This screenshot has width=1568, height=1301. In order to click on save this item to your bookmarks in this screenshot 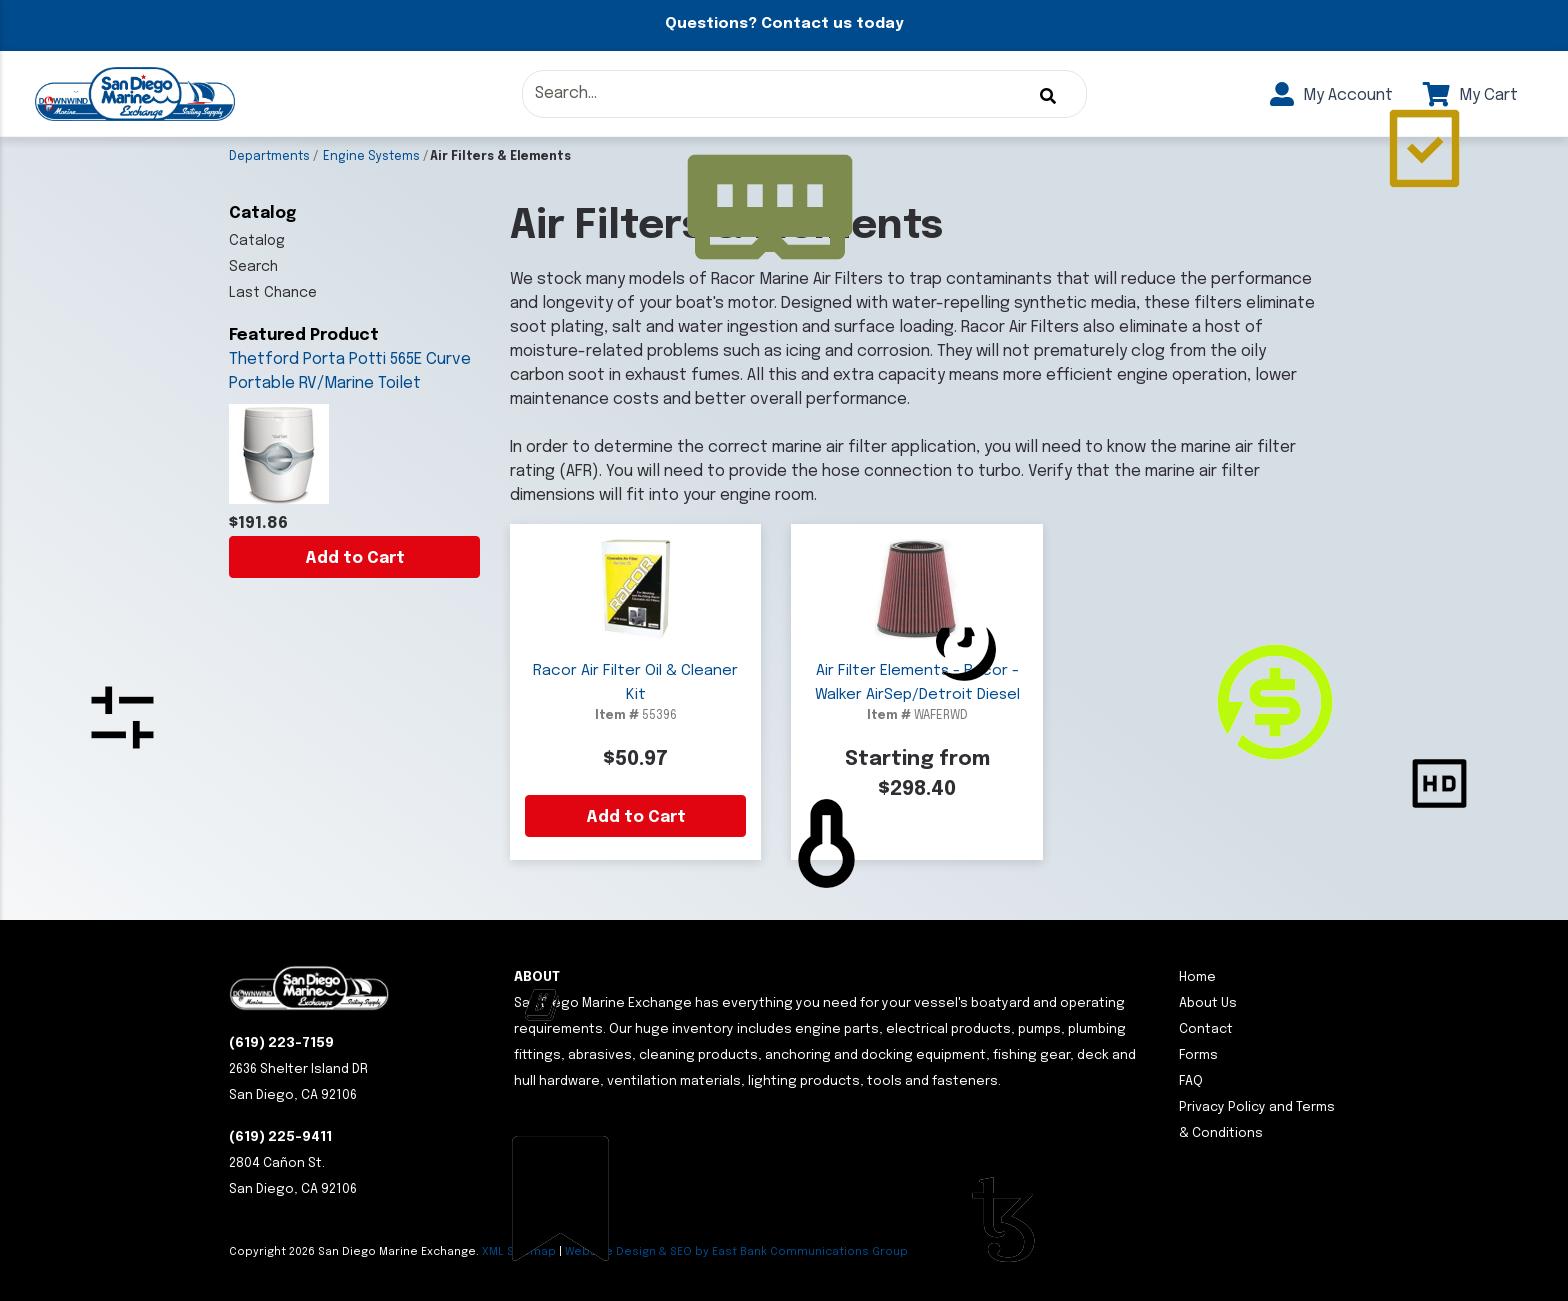, I will do `click(560, 1196)`.